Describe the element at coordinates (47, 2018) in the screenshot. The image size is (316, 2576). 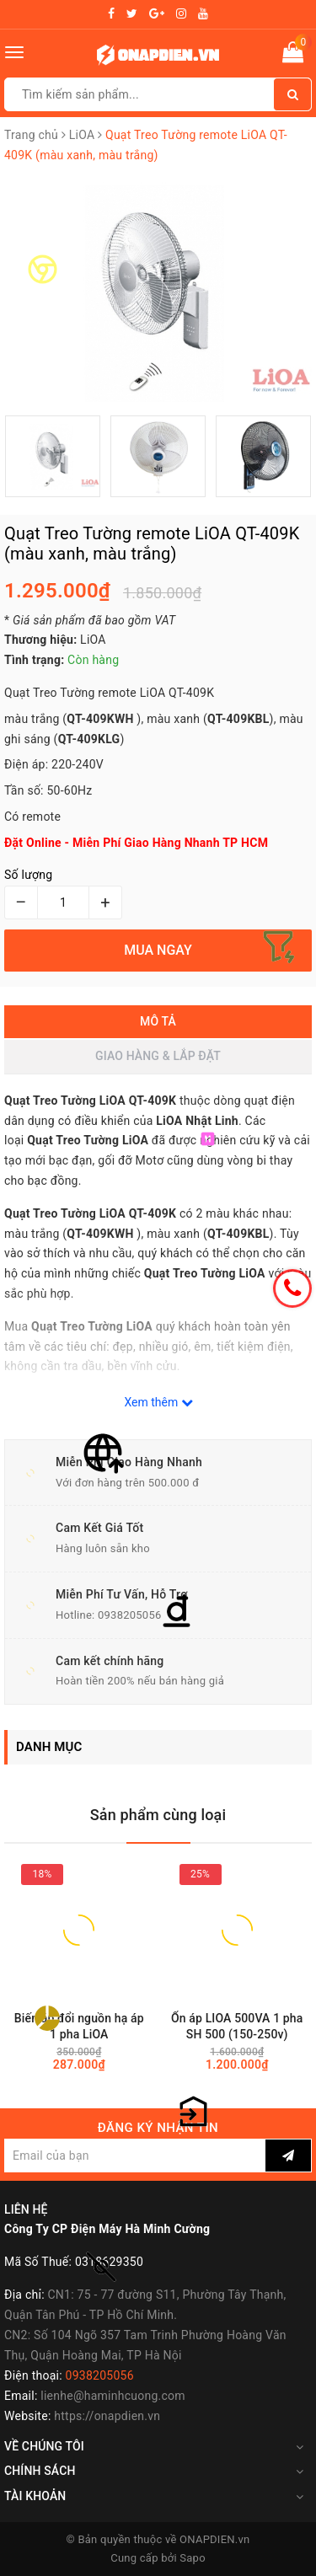
I see `view data breakdown by category` at that location.